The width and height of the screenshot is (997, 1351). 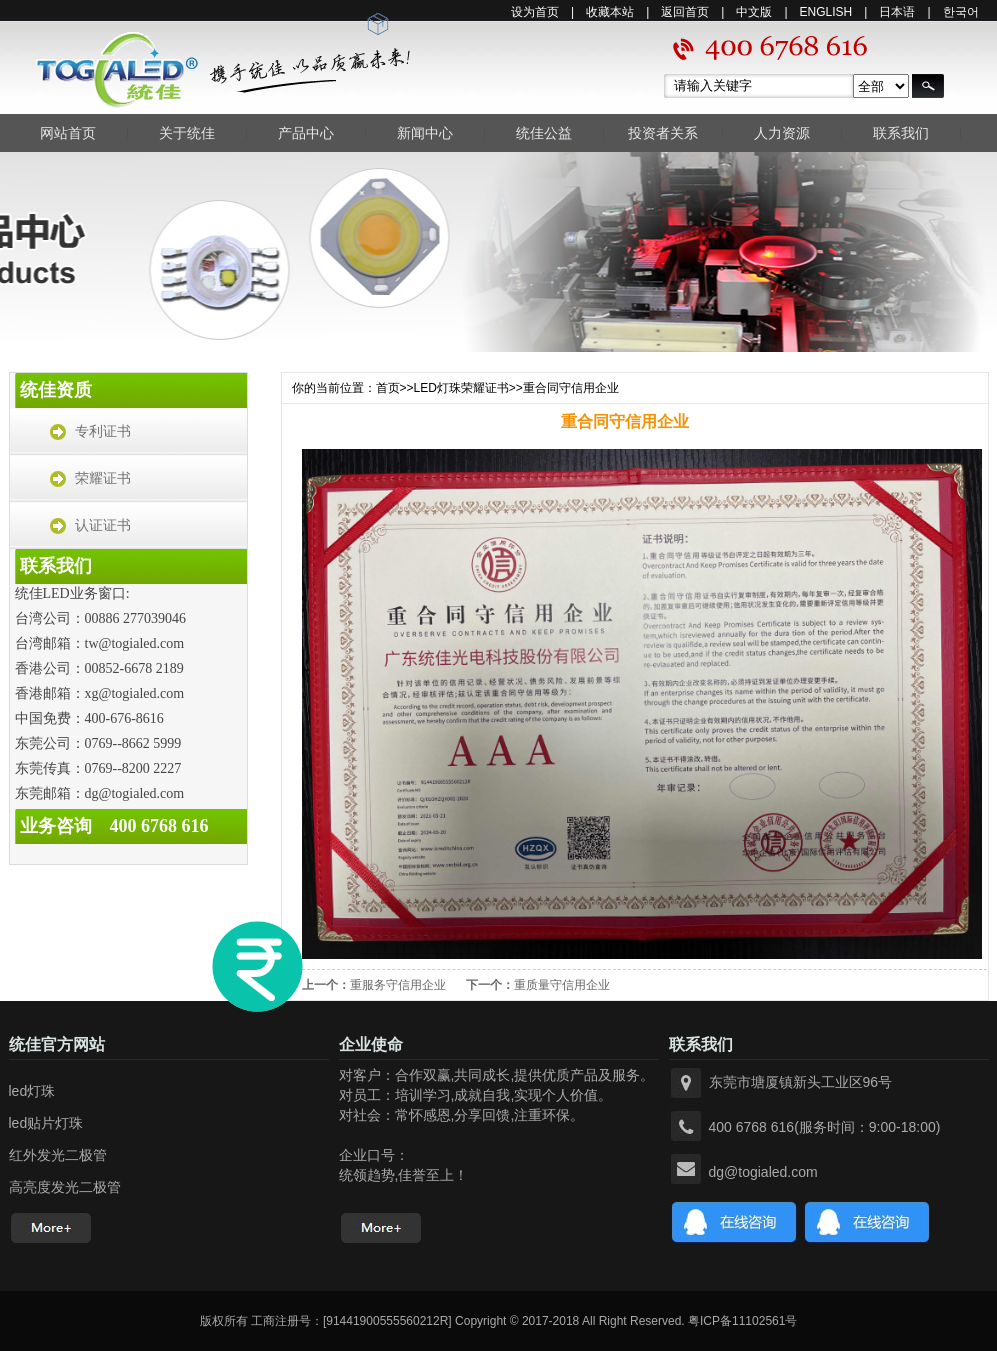 What do you see at coordinates (378, 24) in the screenshot?
I see `view package or shipment details` at bounding box center [378, 24].